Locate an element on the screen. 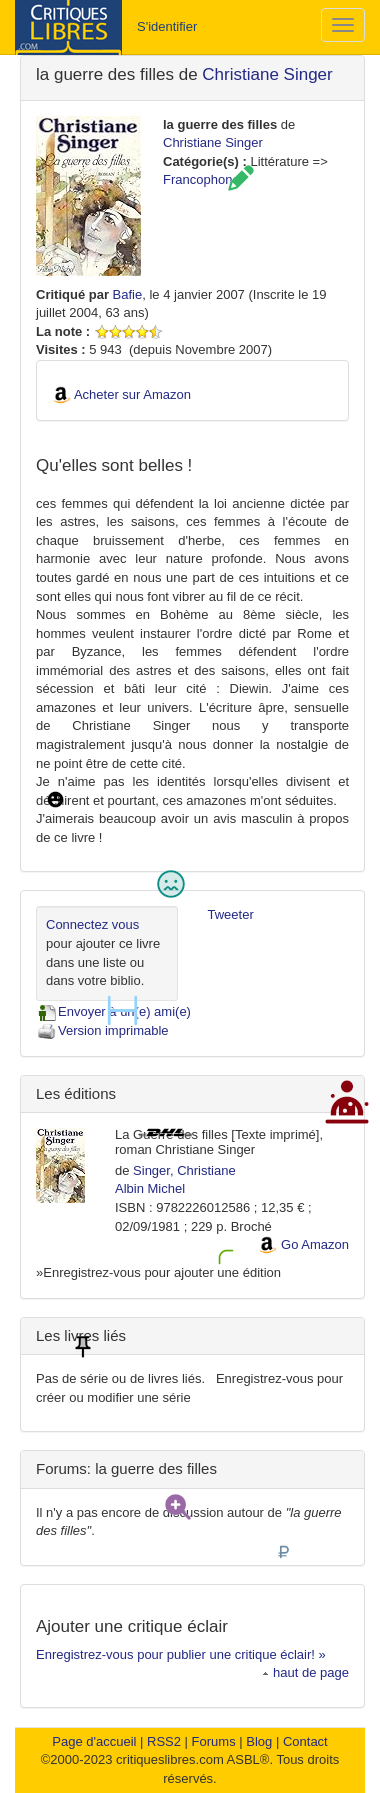 The height and width of the screenshot is (1793, 380). edit or modify content is located at coordinates (241, 178).